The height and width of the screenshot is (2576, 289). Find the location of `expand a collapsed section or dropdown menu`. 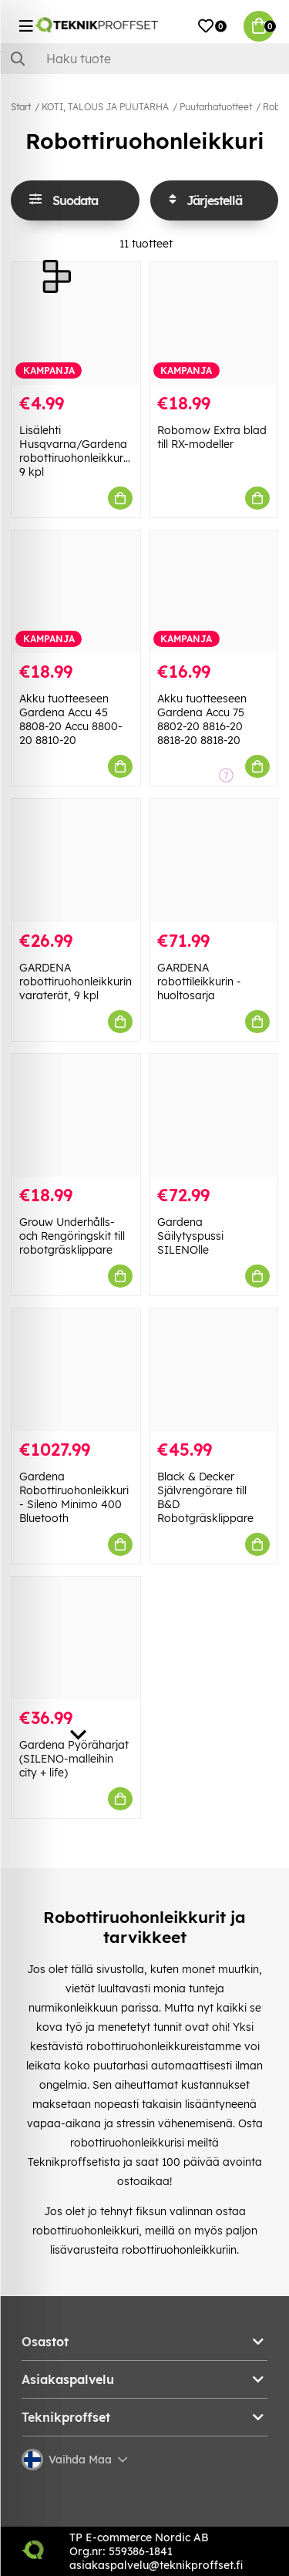

expand a collapsed section or dropdown menu is located at coordinates (78, 1734).